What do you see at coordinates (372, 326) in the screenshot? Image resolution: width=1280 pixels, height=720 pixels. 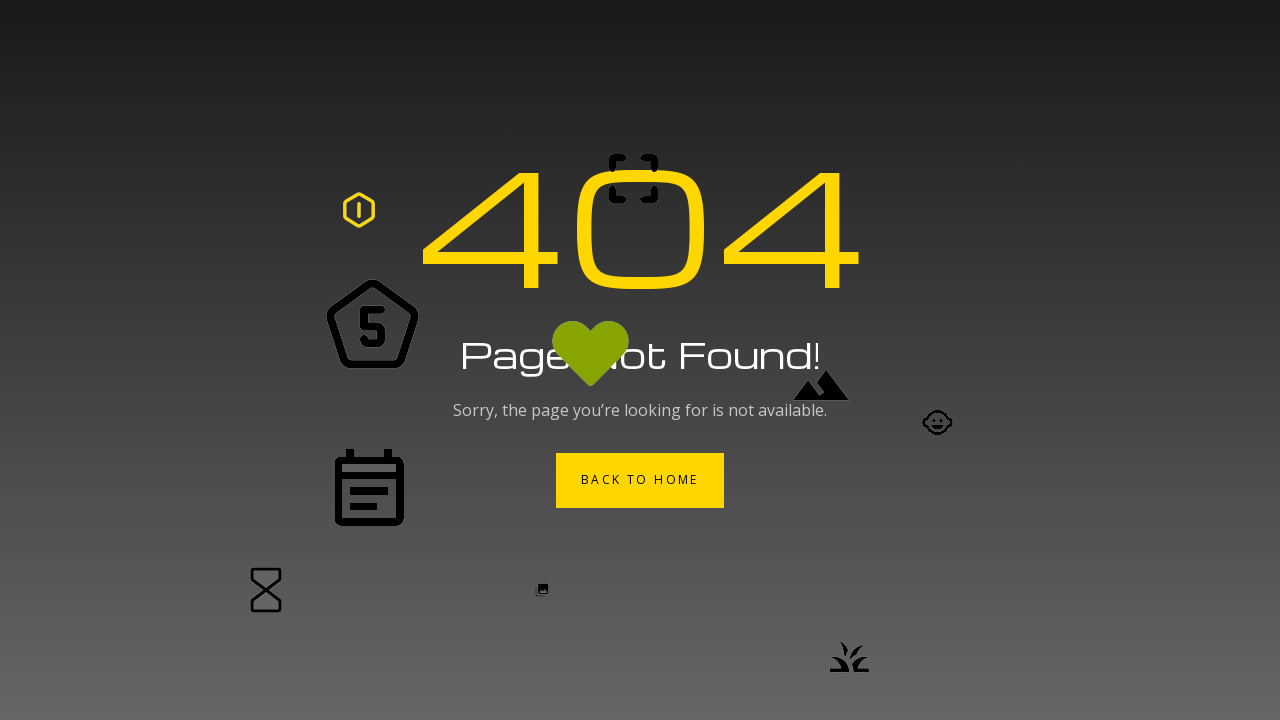 I see `indicates step 5 in a multi-step process` at bounding box center [372, 326].